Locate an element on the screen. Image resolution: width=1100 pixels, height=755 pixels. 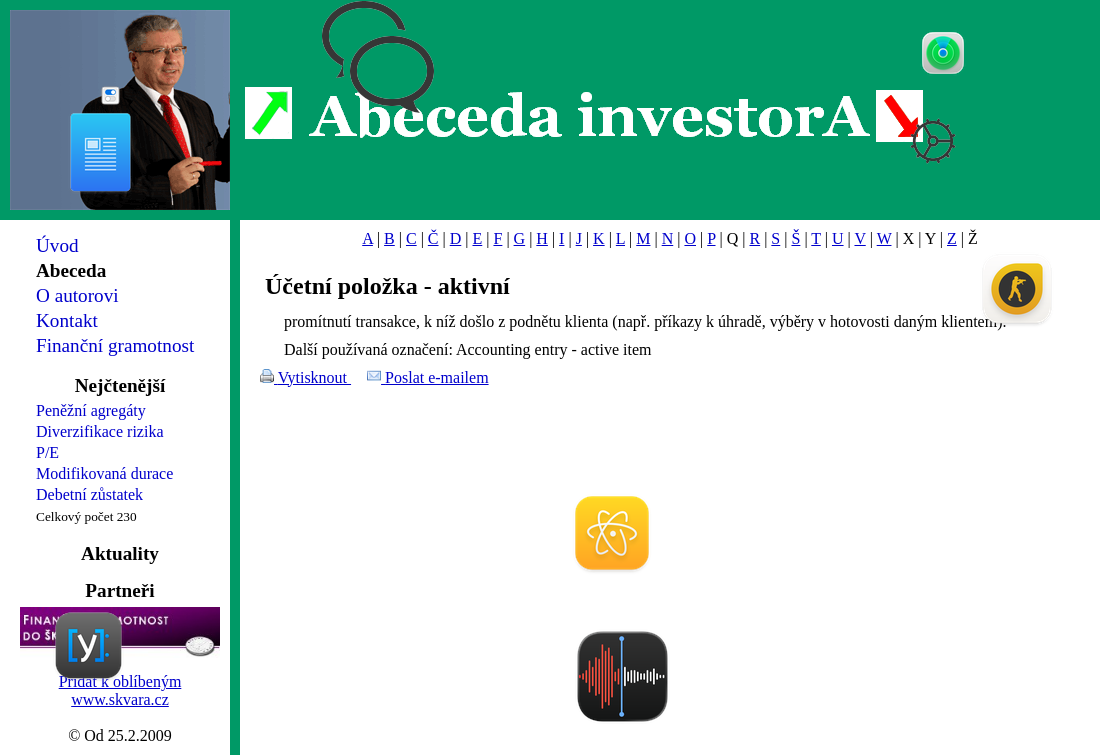
launch counter-strike is located at coordinates (1017, 289).